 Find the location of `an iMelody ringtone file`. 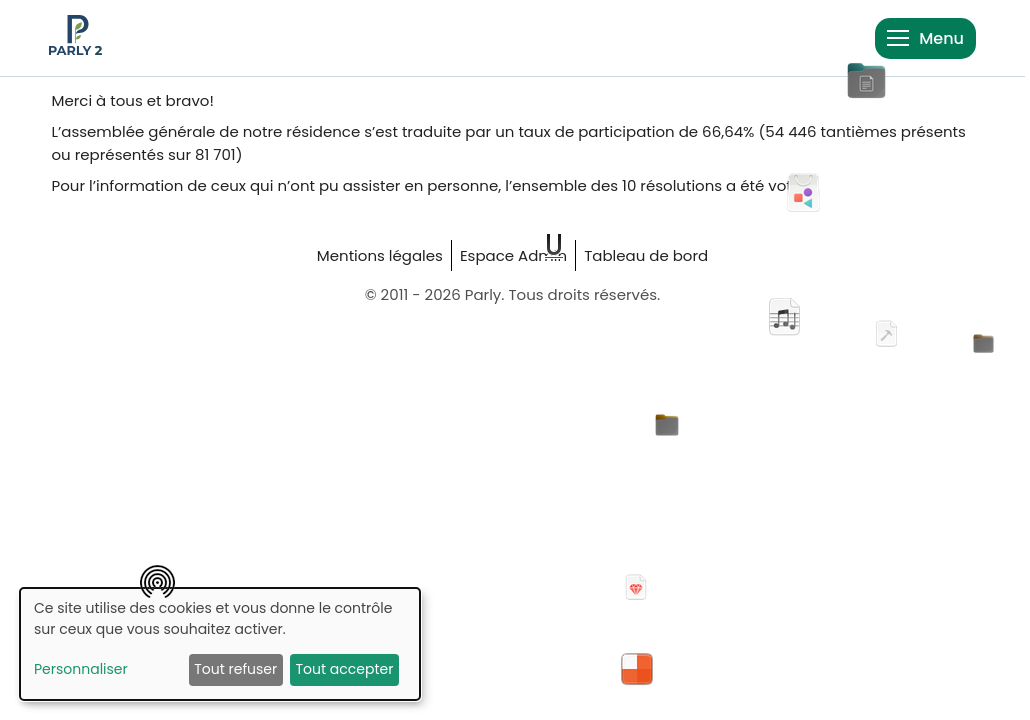

an iMelody ringtone file is located at coordinates (784, 316).